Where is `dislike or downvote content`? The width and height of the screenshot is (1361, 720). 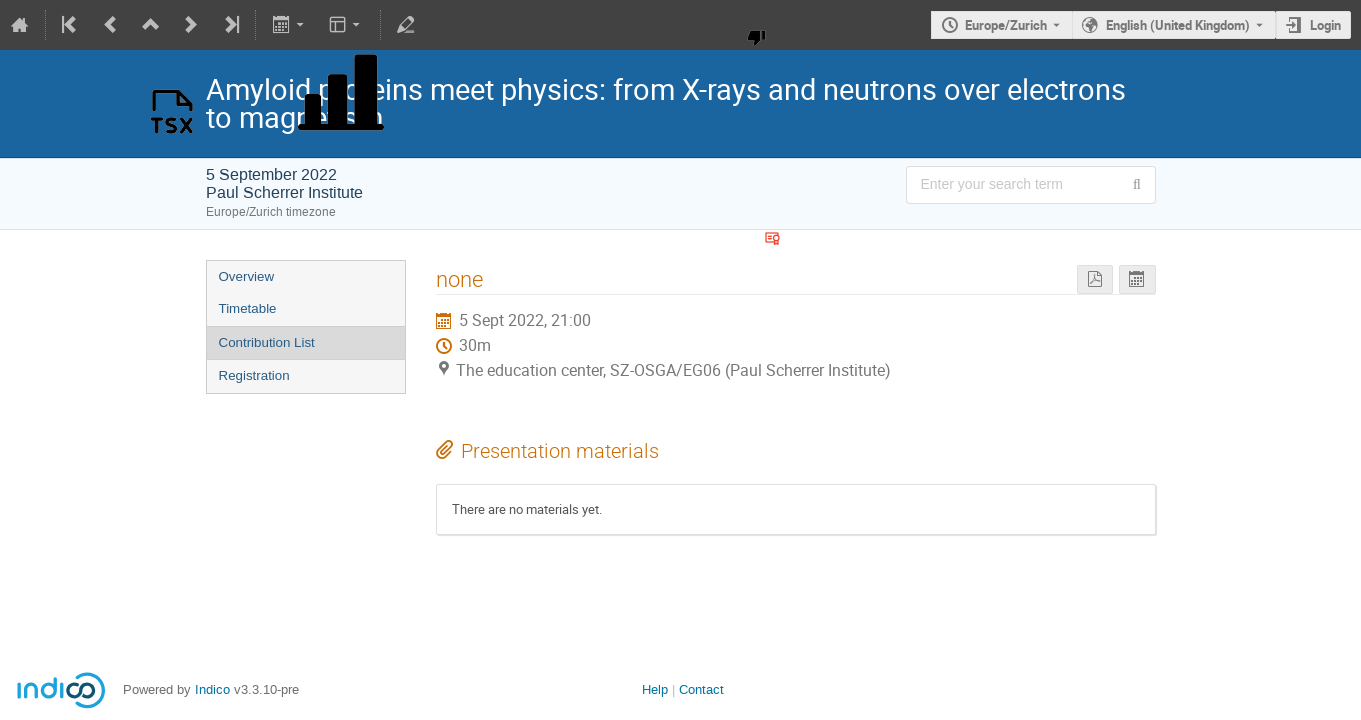 dislike or downvote content is located at coordinates (756, 37).